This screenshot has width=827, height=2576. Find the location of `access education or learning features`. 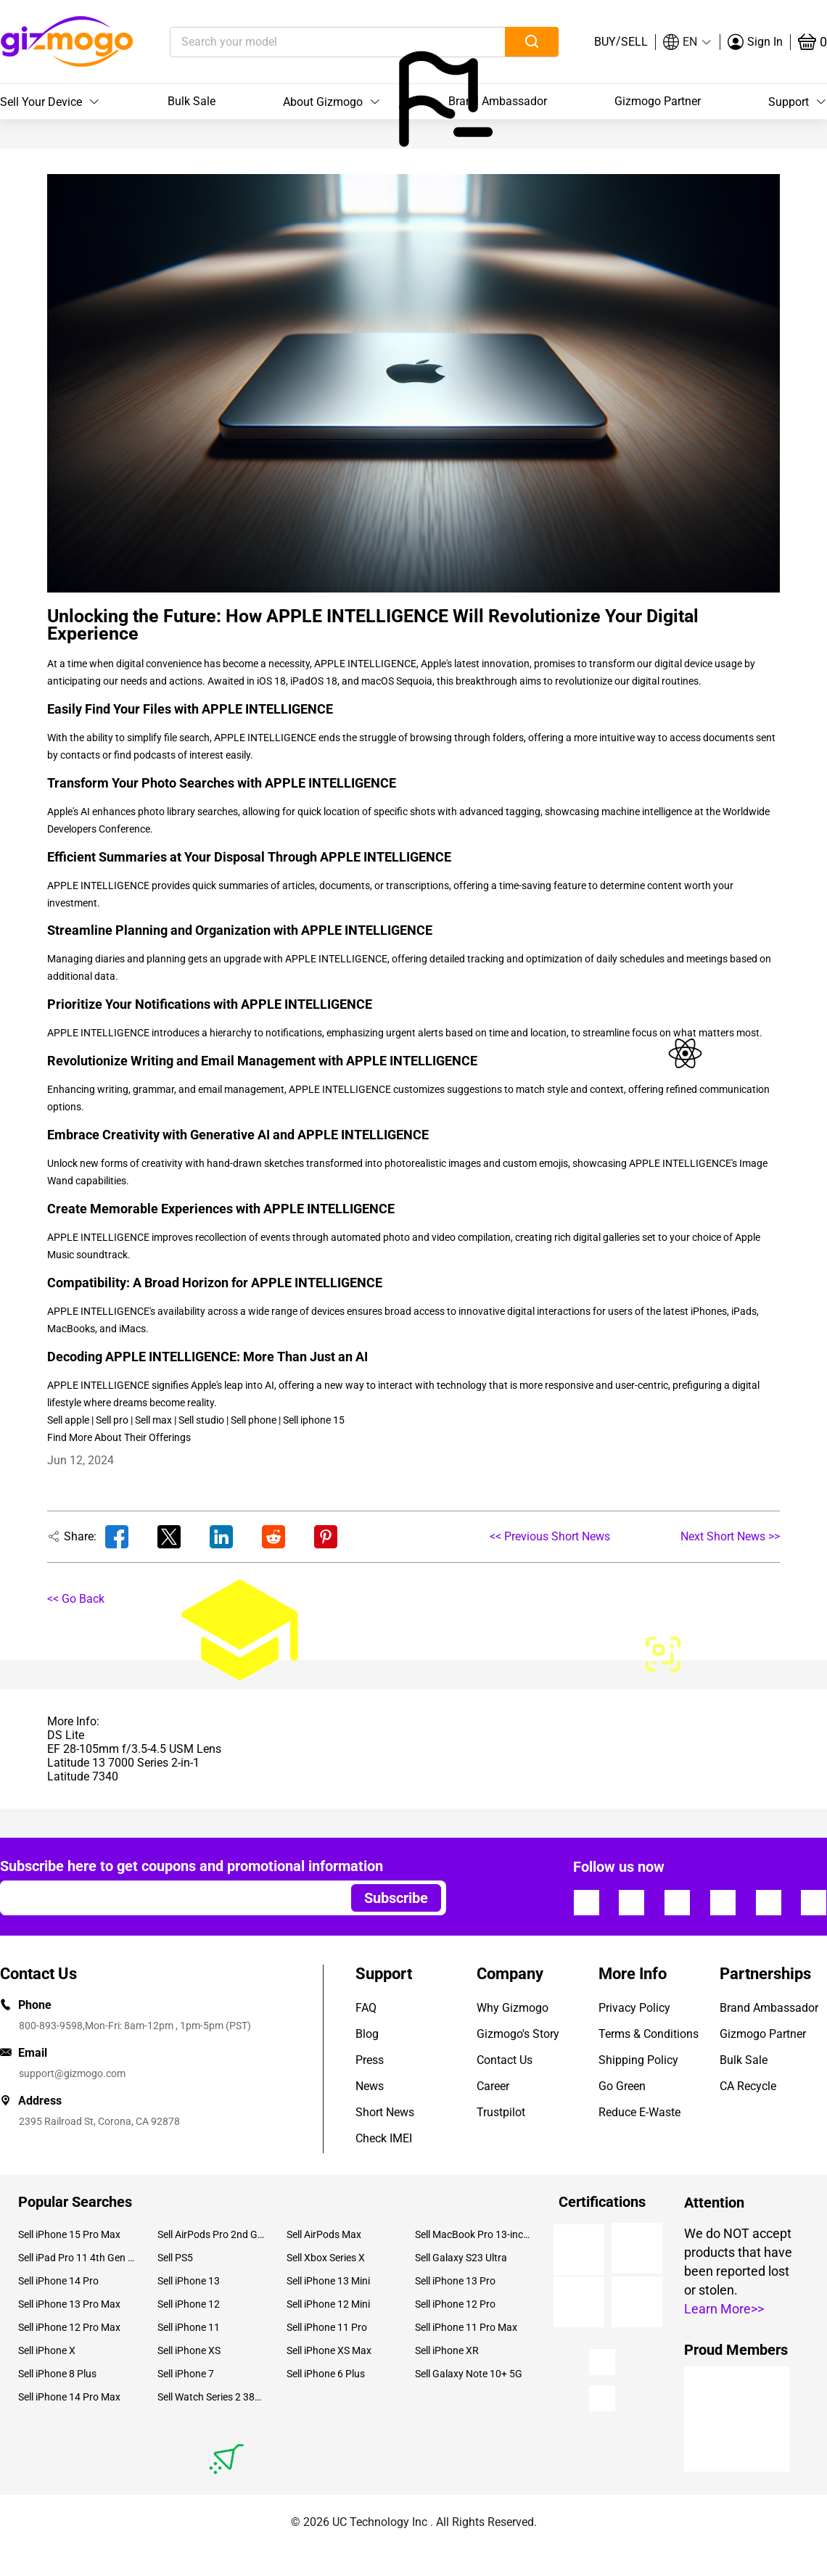

access education or learning features is located at coordinates (239, 1630).